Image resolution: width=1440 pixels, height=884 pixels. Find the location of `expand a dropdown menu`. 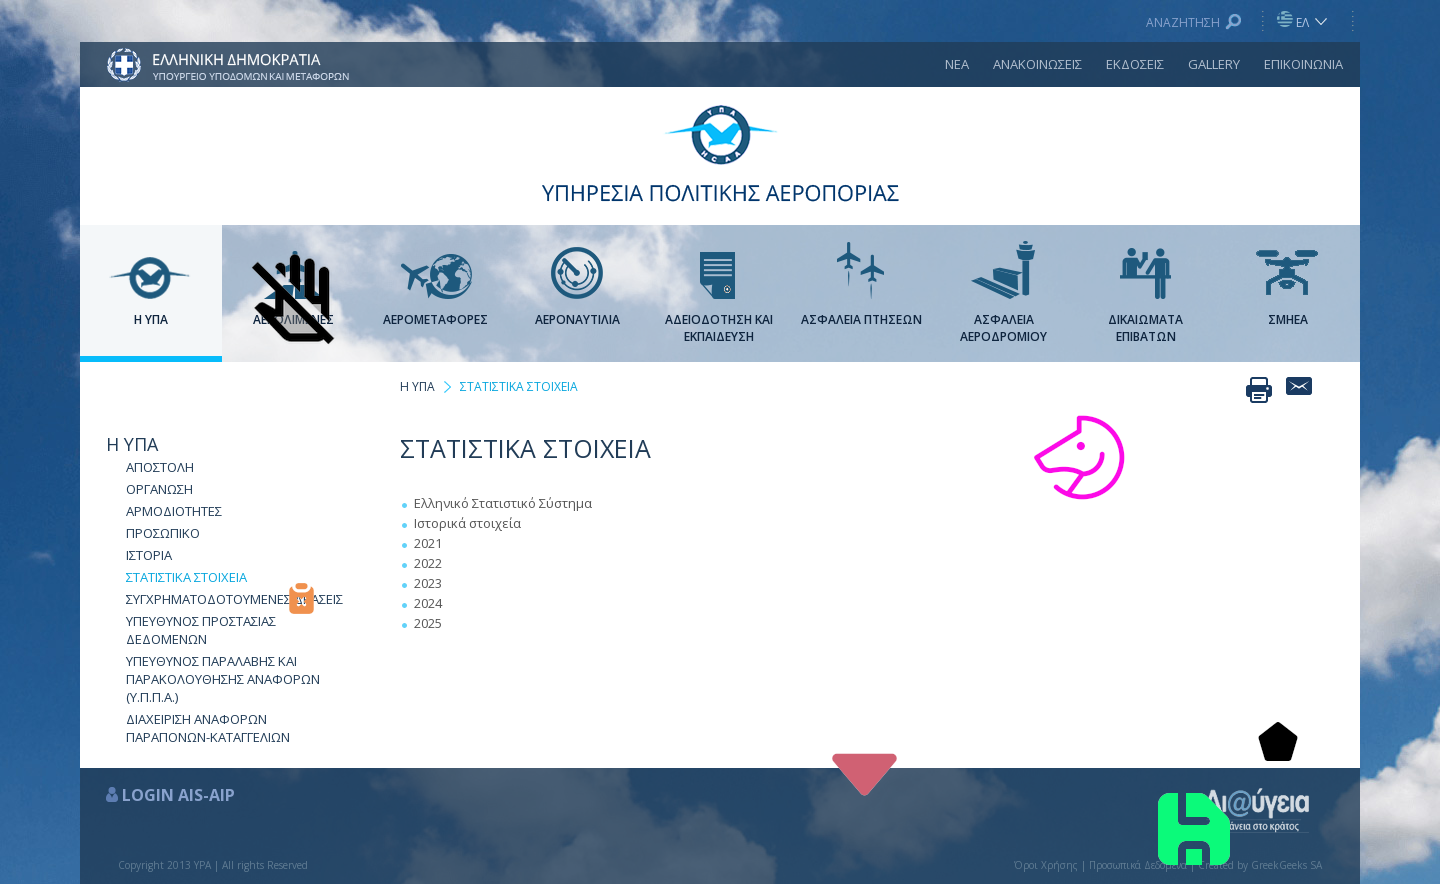

expand a dropdown menu is located at coordinates (864, 774).